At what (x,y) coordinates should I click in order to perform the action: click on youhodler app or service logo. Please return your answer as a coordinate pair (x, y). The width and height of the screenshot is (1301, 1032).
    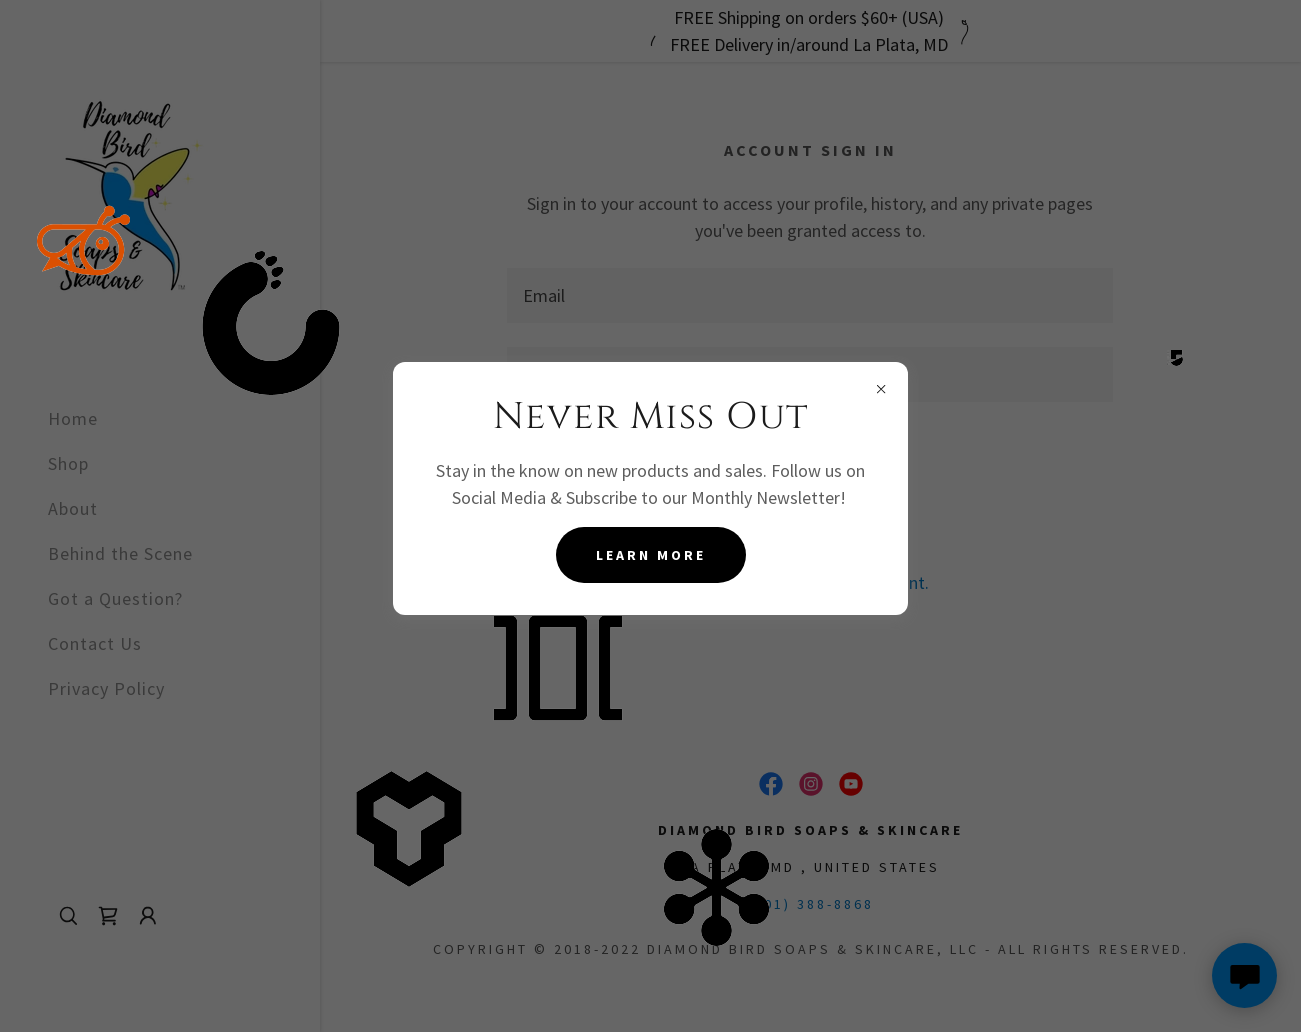
    Looking at the image, I should click on (409, 829).